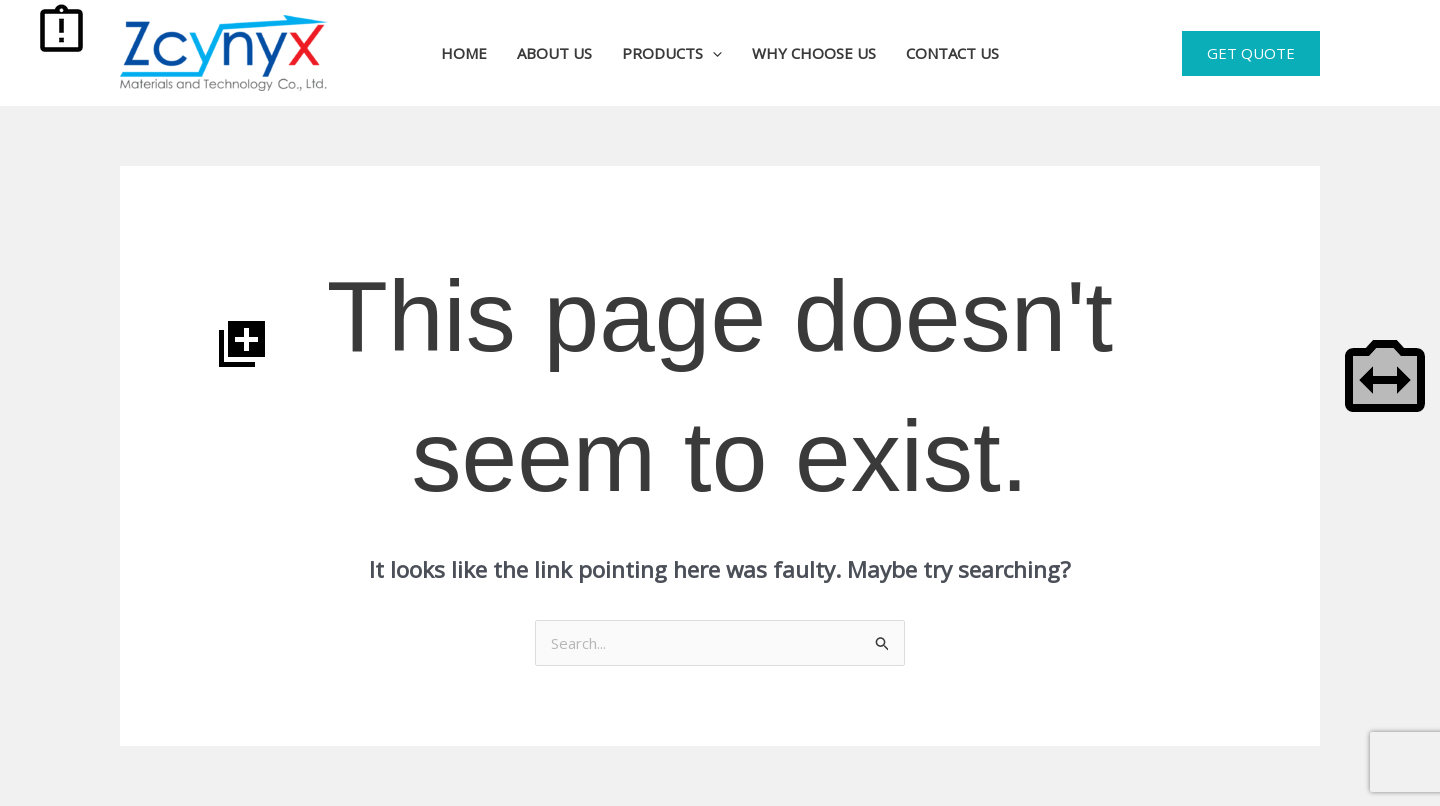  I want to click on switch between front and rear camera, so click(1385, 380).